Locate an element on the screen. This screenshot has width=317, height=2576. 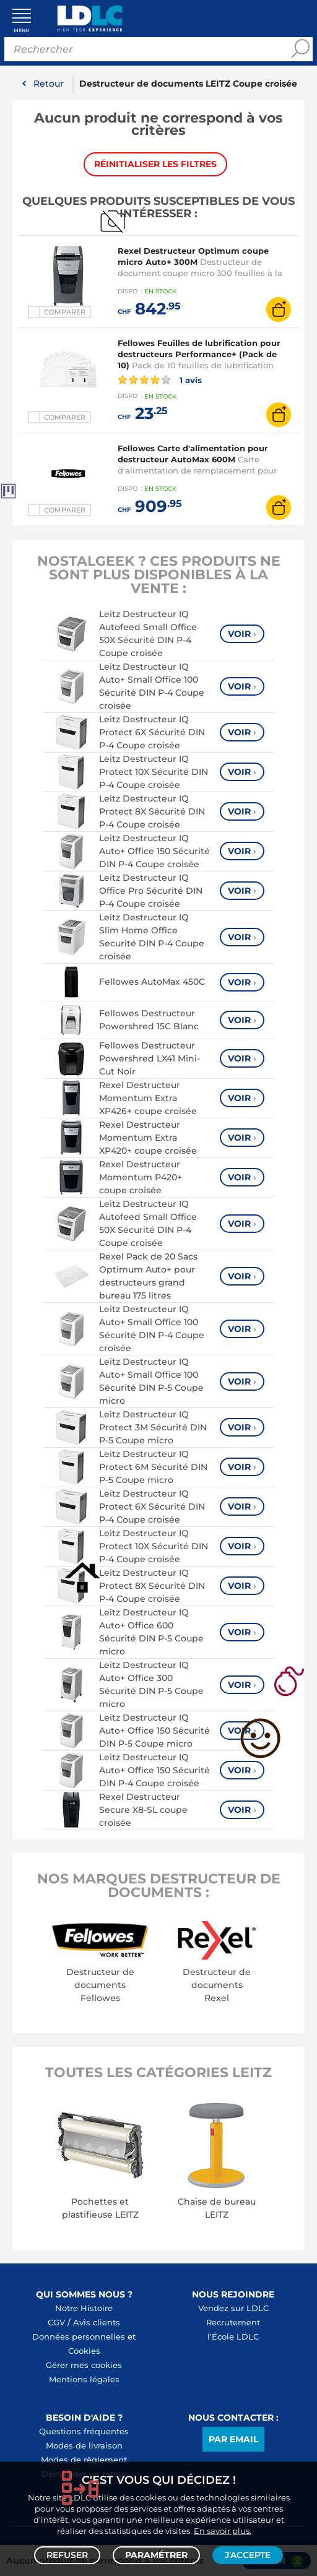
insert an emoji or emoticon is located at coordinates (260, 1738).